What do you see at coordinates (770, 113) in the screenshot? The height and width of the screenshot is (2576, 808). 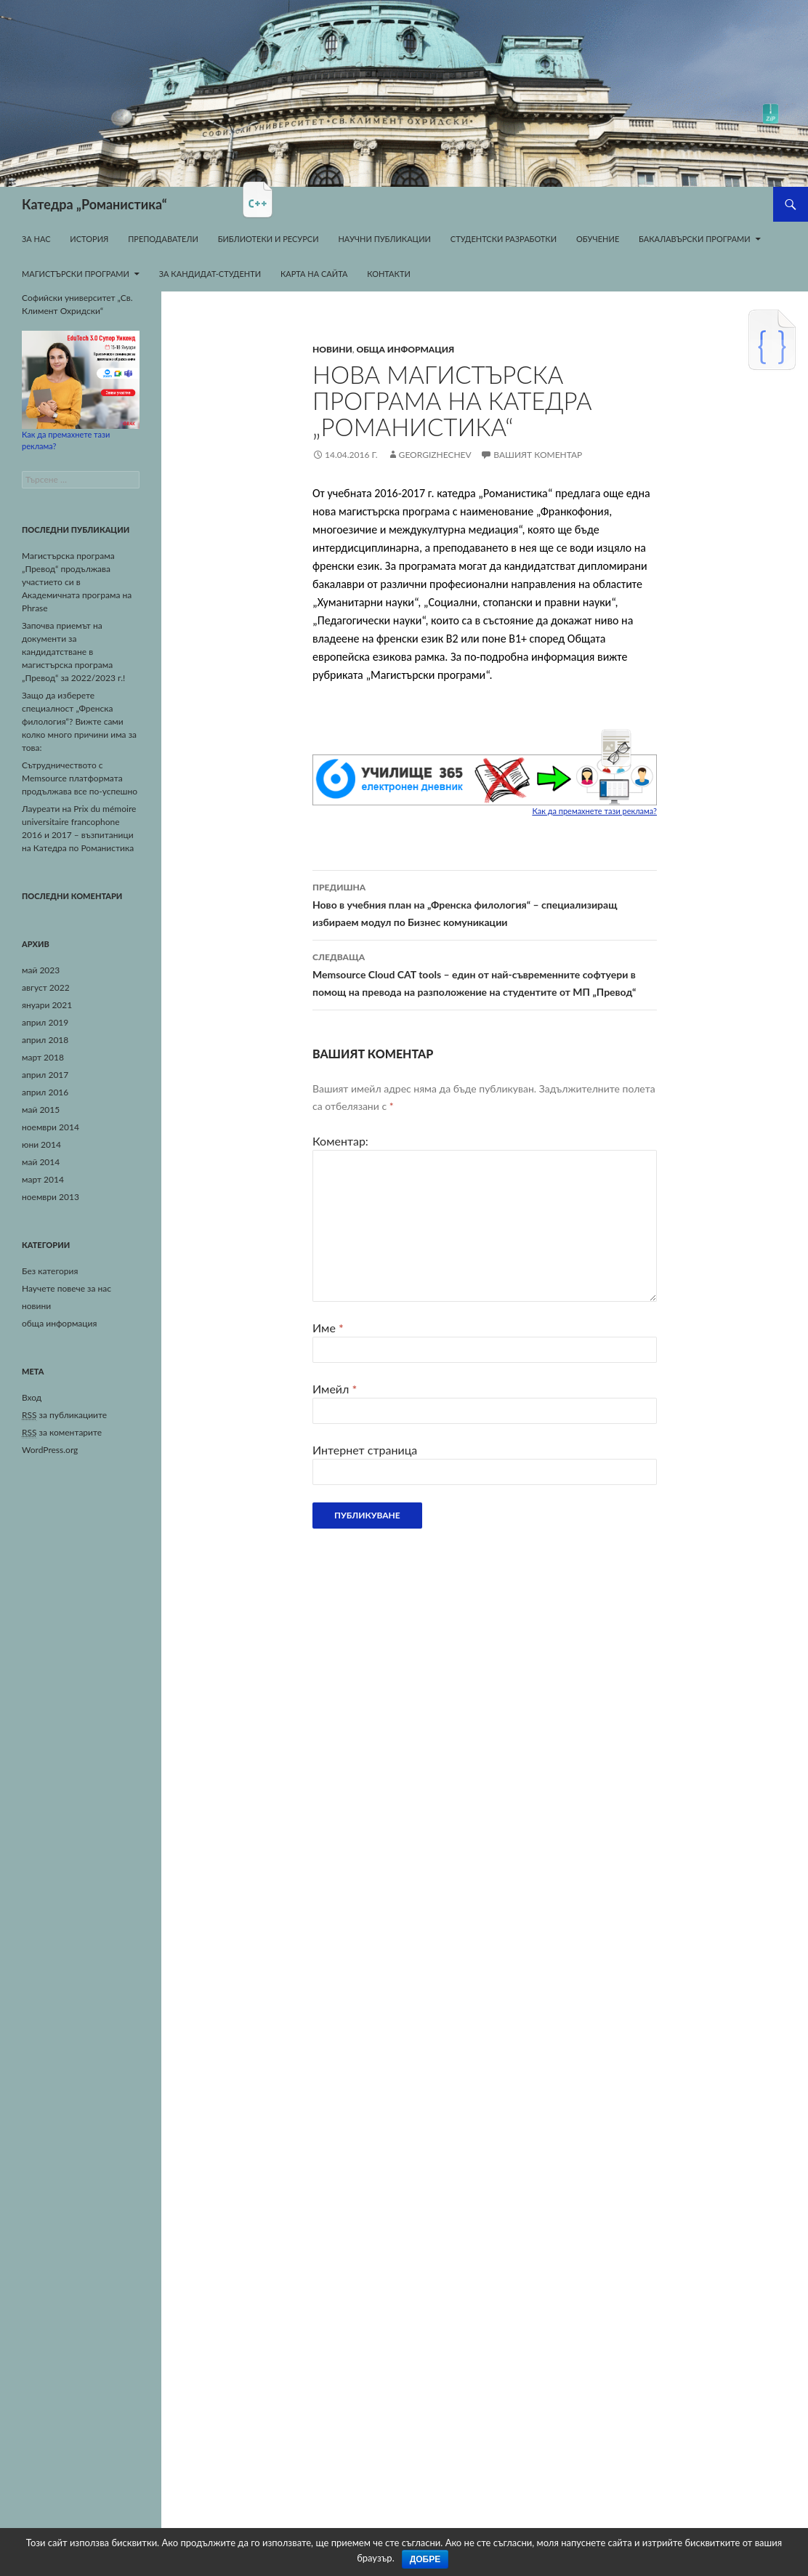 I see `open a compressed zip archive` at bounding box center [770, 113].